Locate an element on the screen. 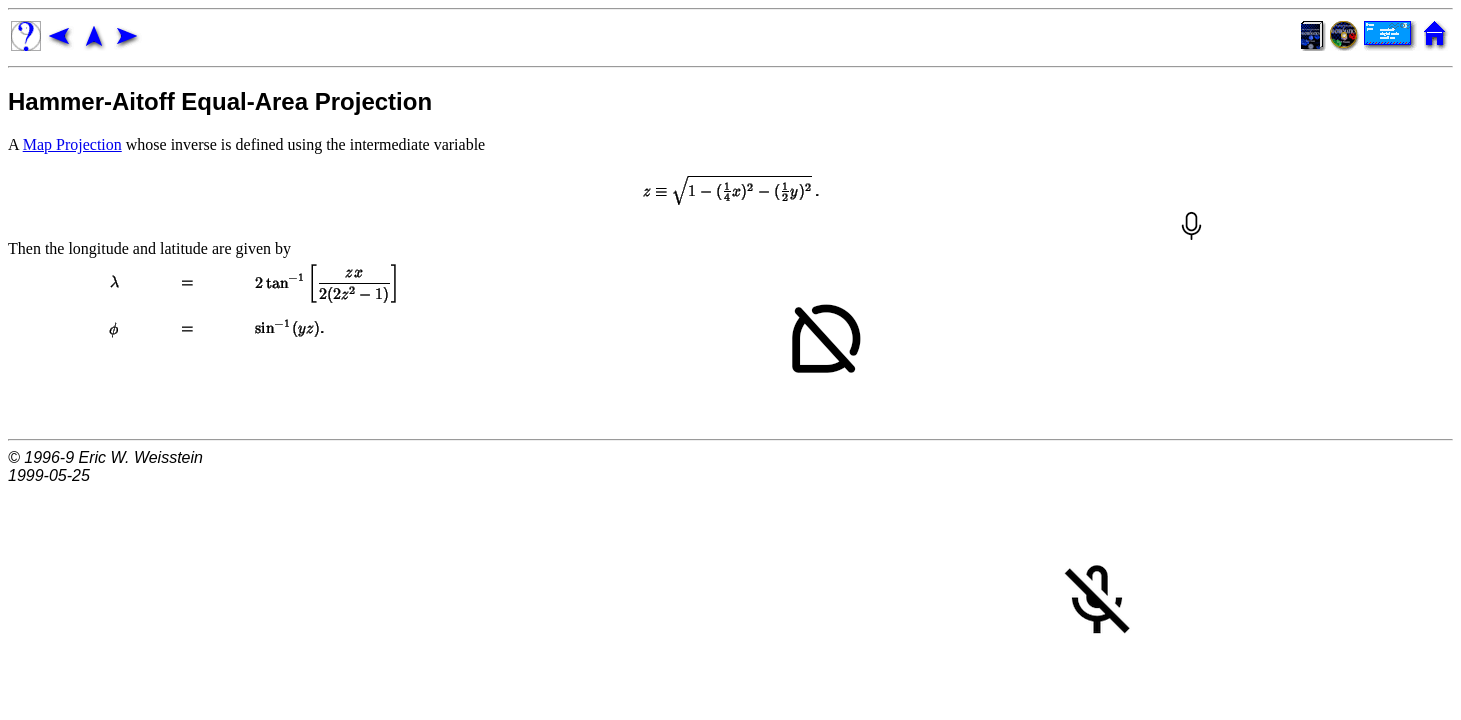  tap to start voice recording is located at coordinates (1191, 225).